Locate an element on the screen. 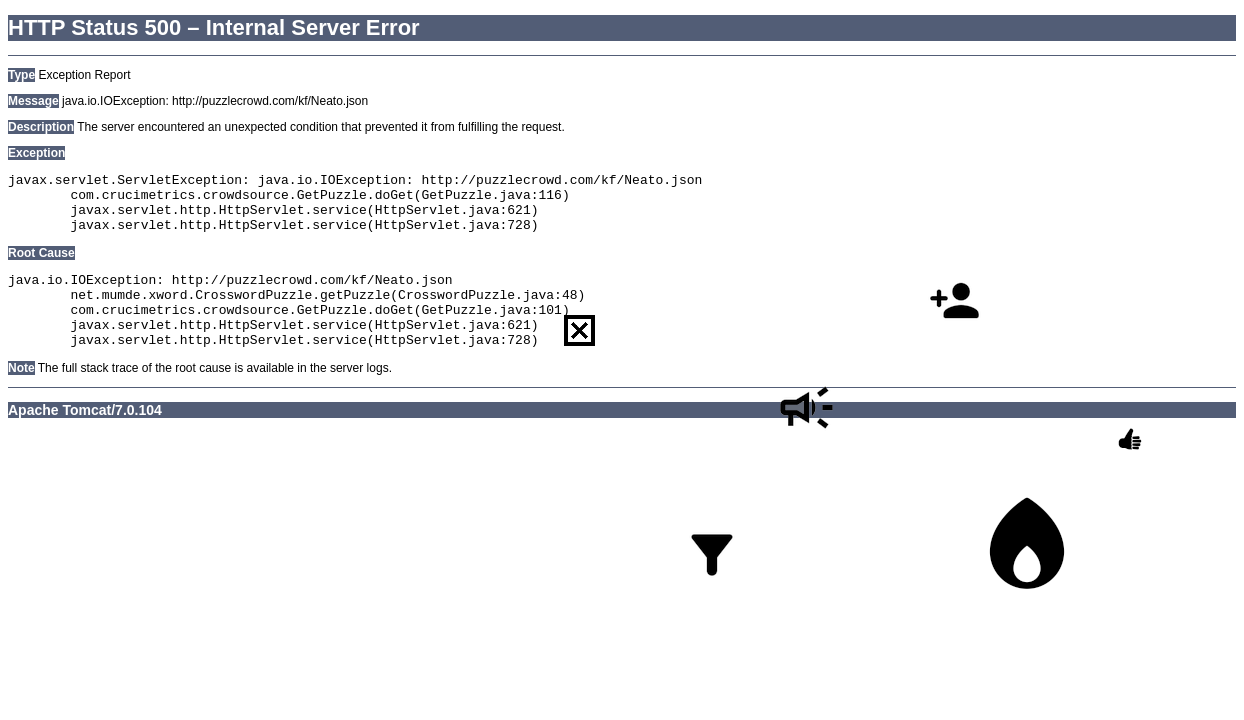  like or approve content is located at coordinates (1130, 439).